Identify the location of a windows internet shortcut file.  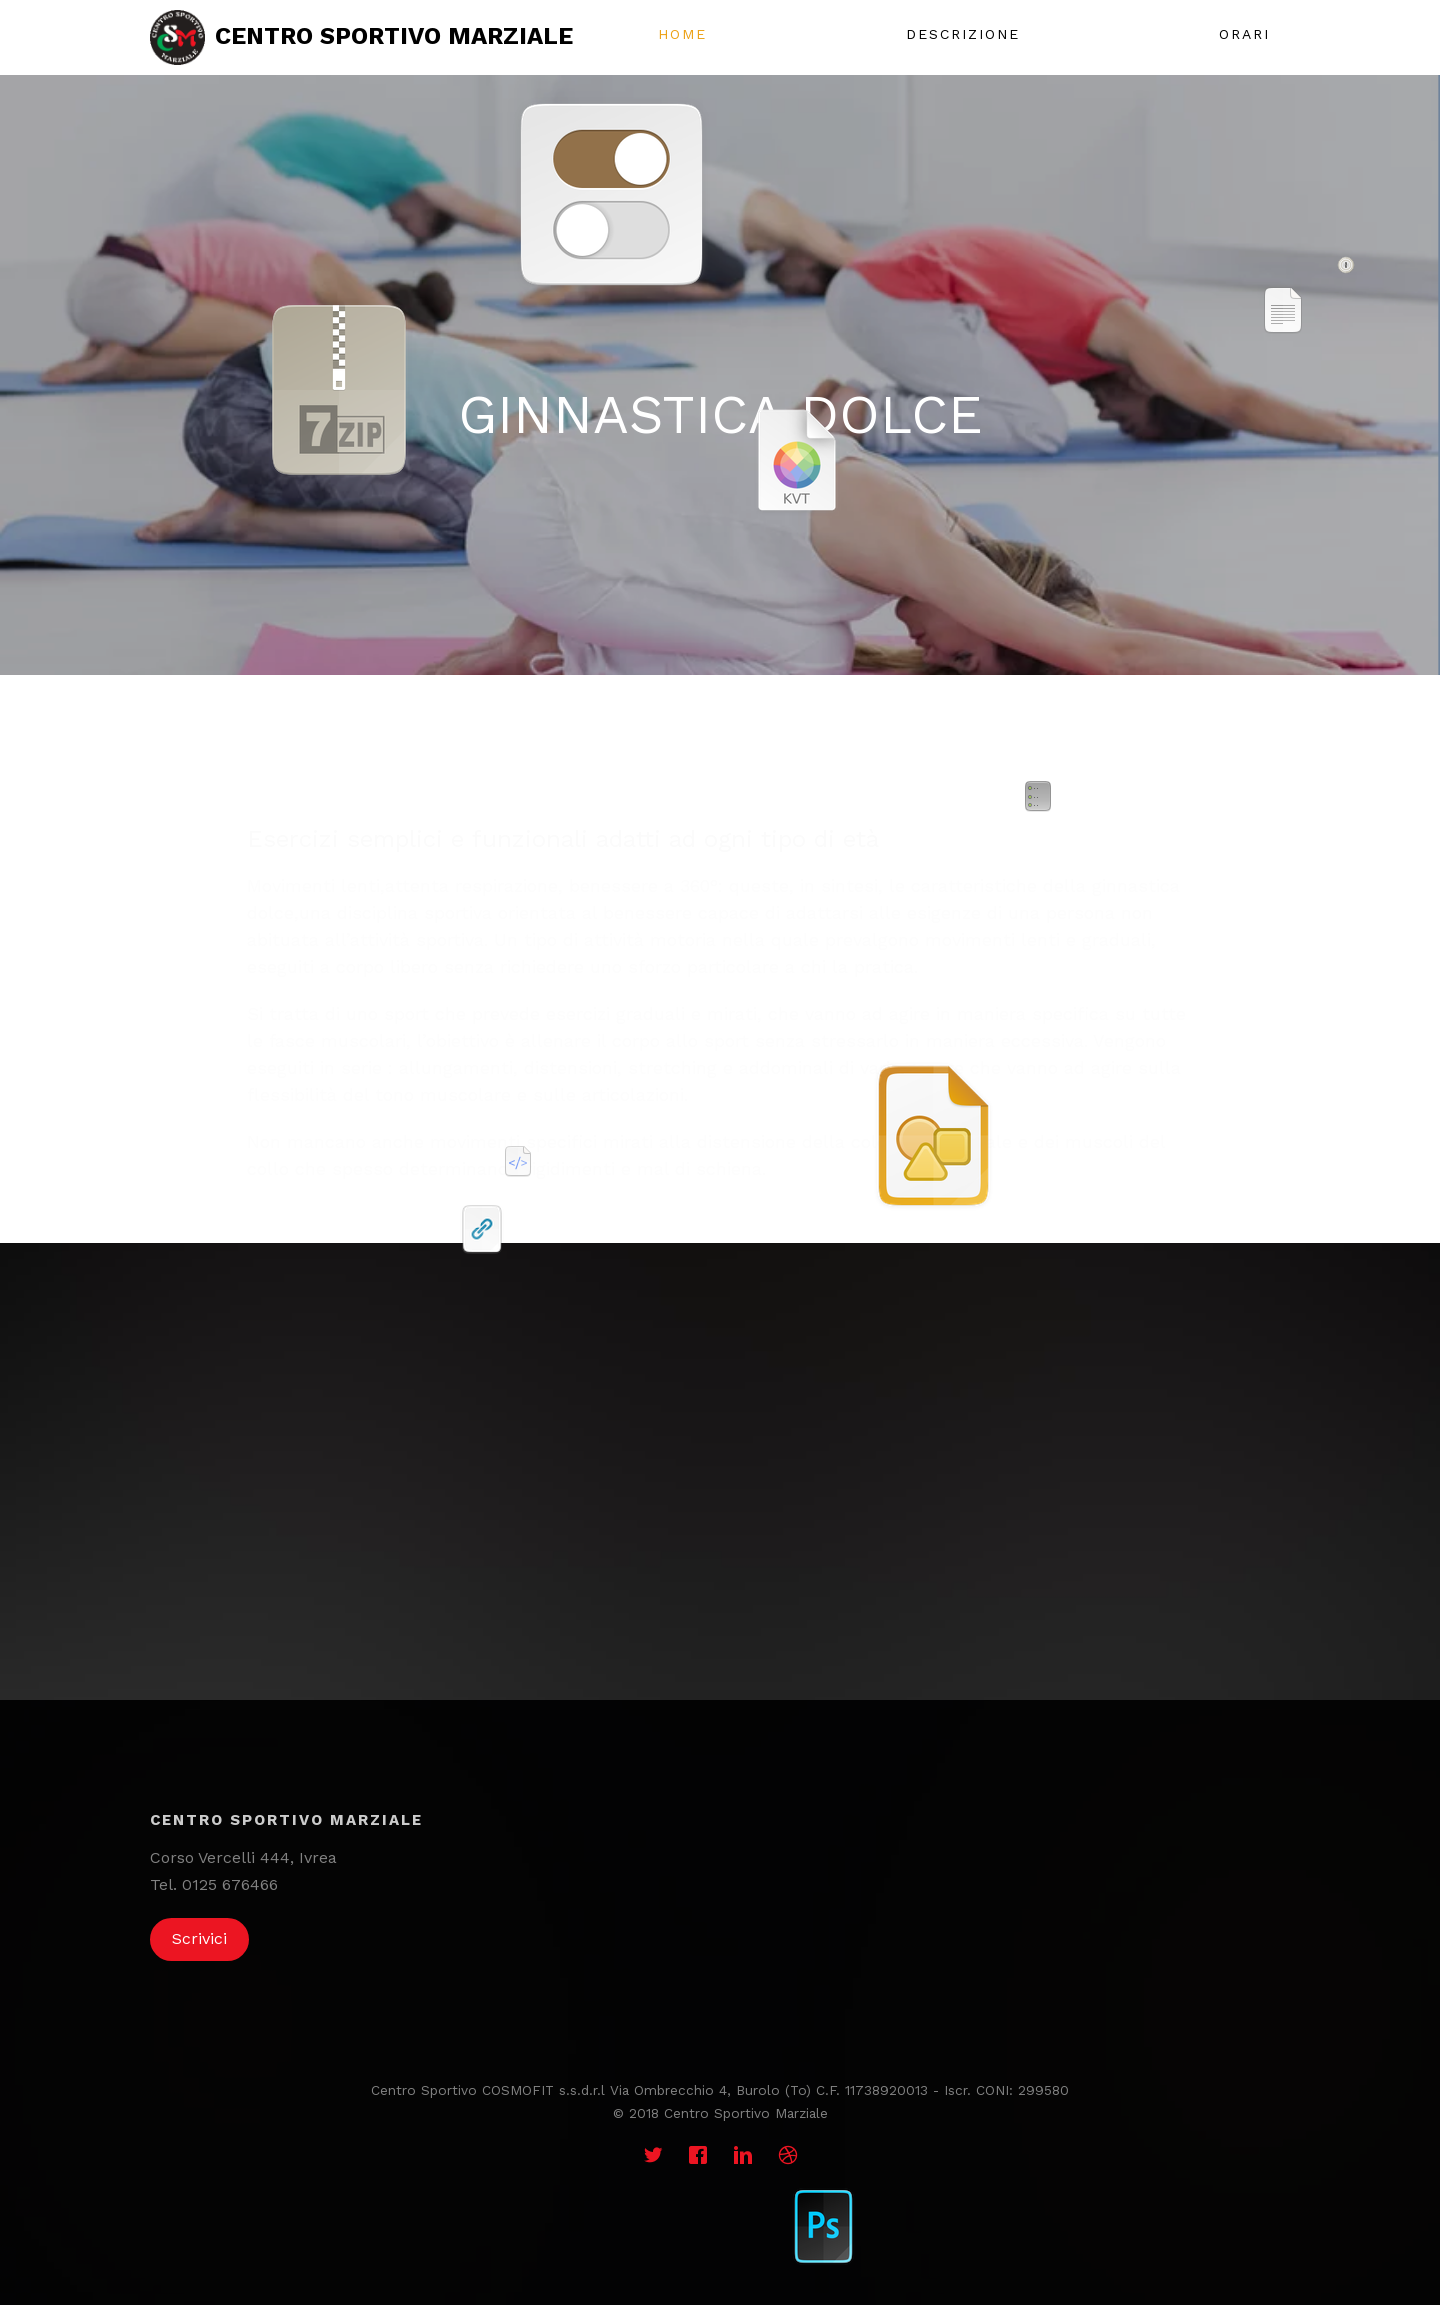
(482, 1229).